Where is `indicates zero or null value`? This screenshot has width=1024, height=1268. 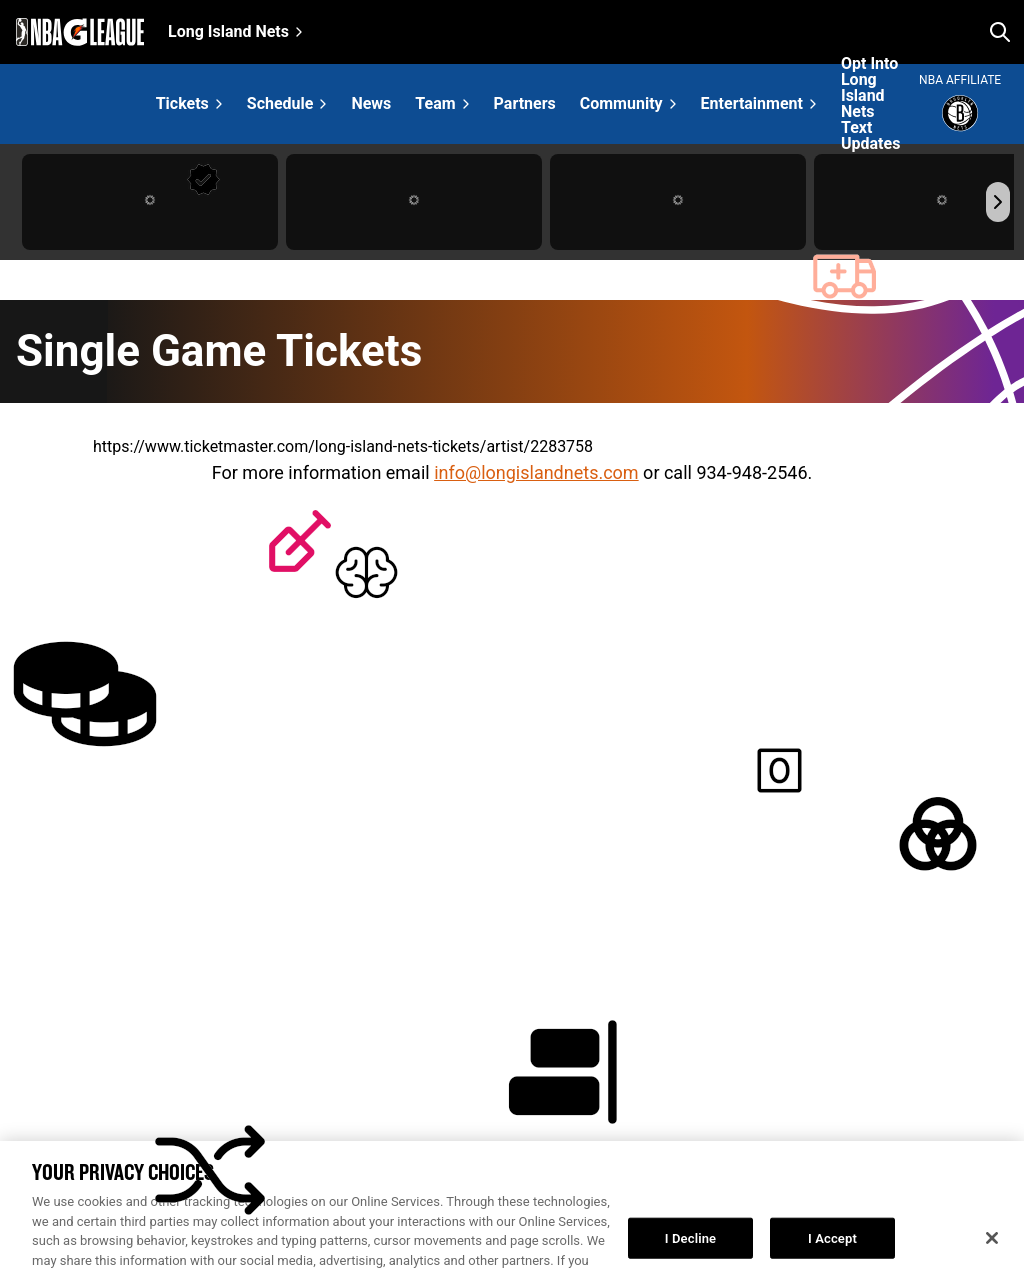
indicates zero or null value is located at coordinates (779, 770).